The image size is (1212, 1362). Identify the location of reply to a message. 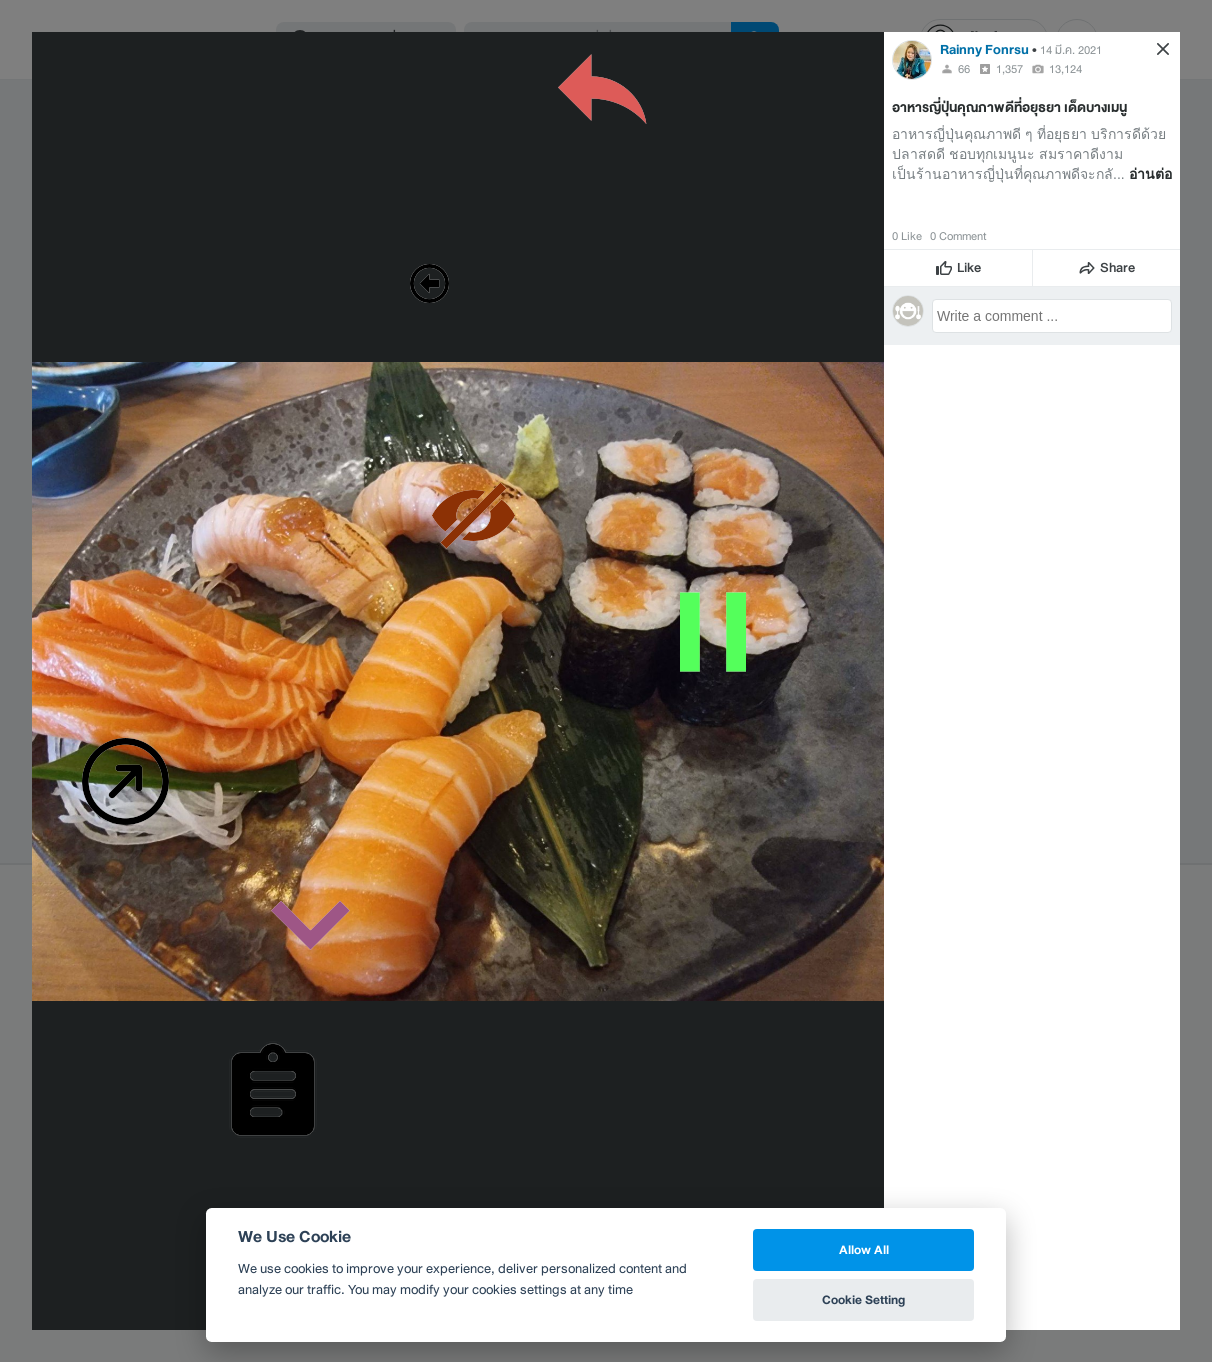
(602, 87).